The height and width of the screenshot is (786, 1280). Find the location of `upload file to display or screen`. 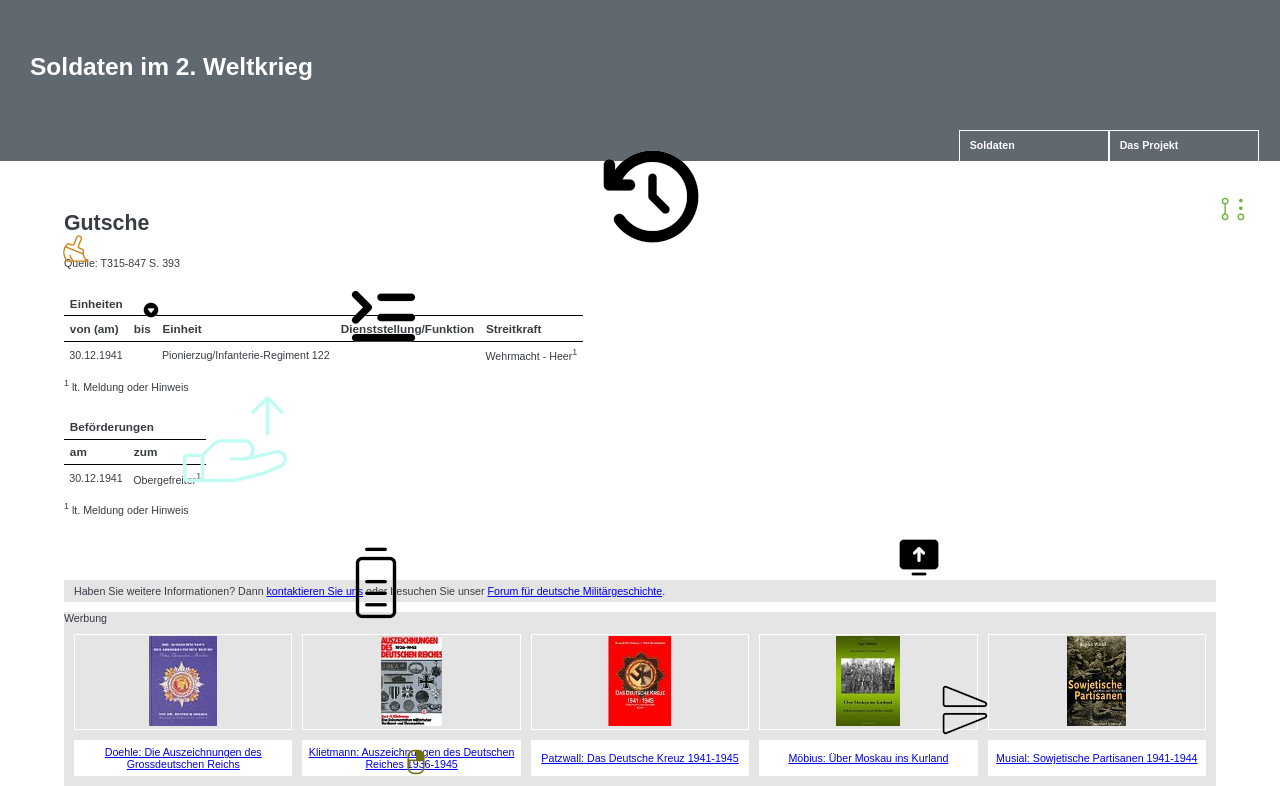

upload file to display or screen is located at coordinates (919, 556).